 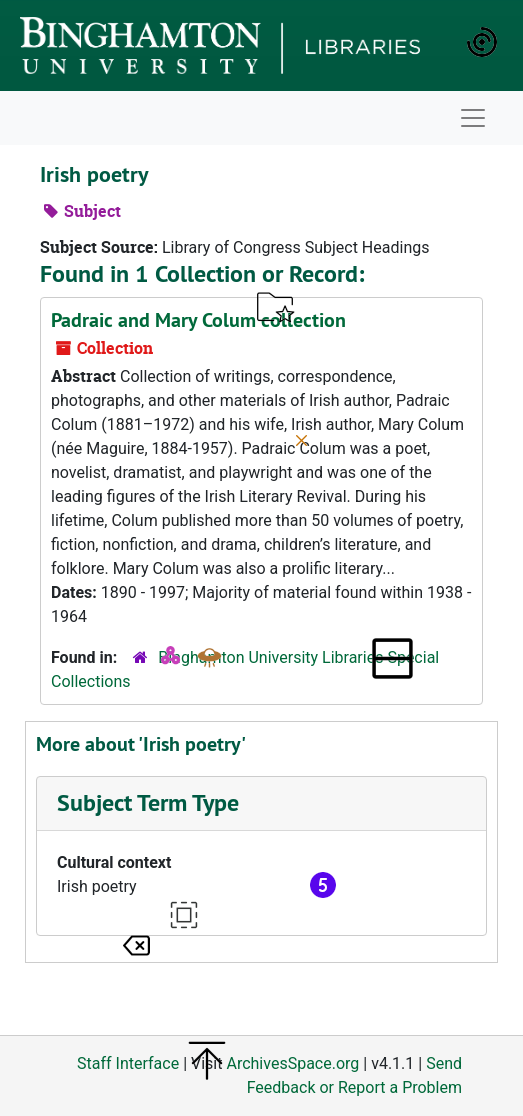 What do you see at coordinates (184, 915) in the screenshot?
I see `select all items` at bounding box center [184, 915].